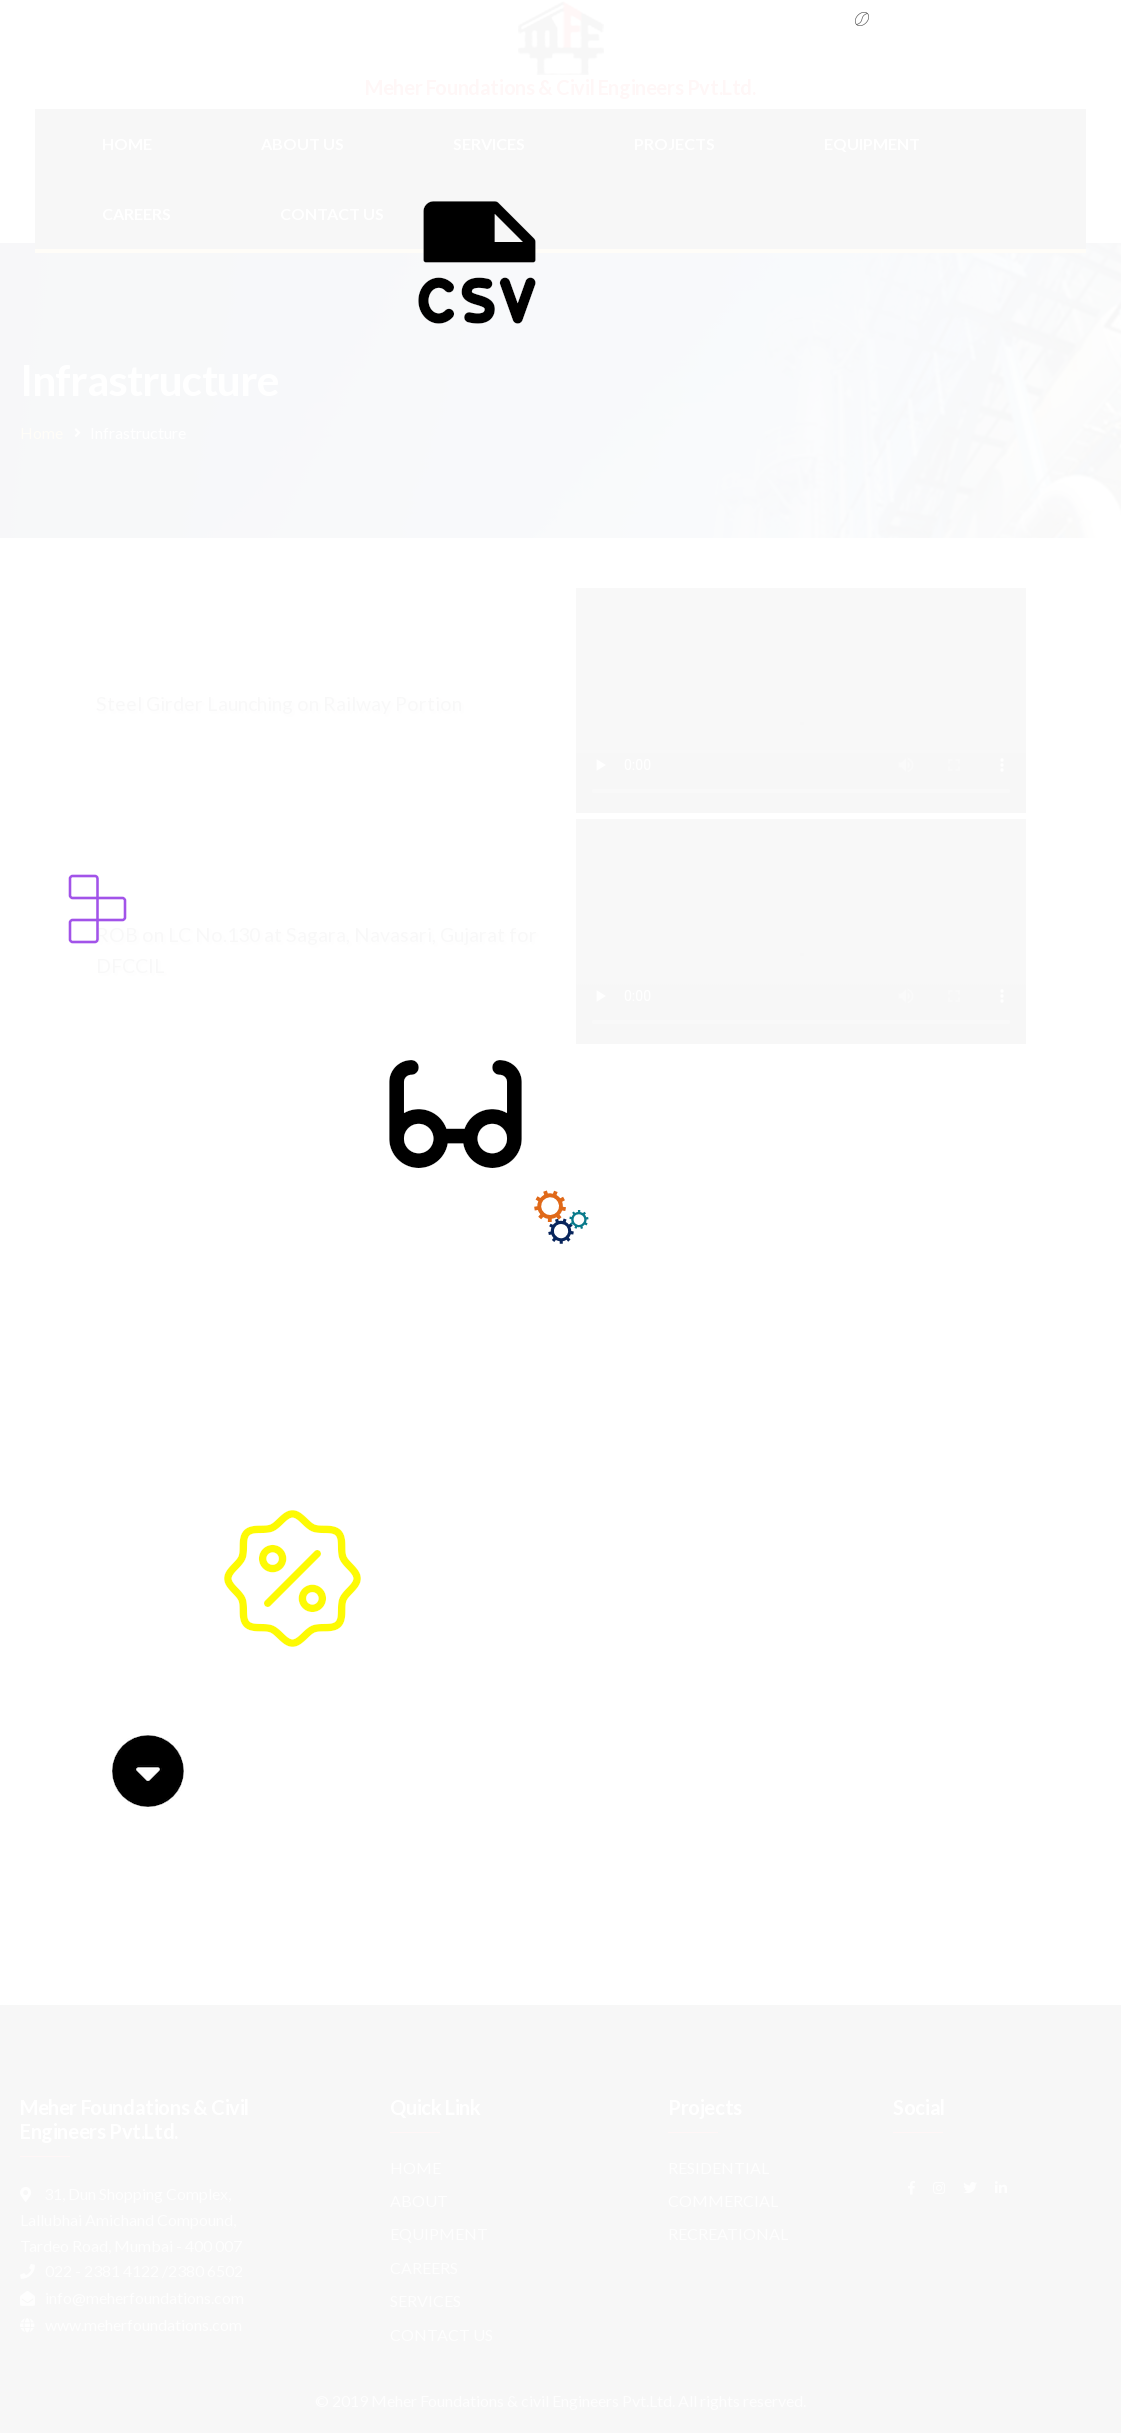 Image resolution: width=1121 pixels, height=2433 pixels. What do you see at coordinates (92, 909) in the screenshot?
I see `open replit coding environment` at bounding box center [92, 909].